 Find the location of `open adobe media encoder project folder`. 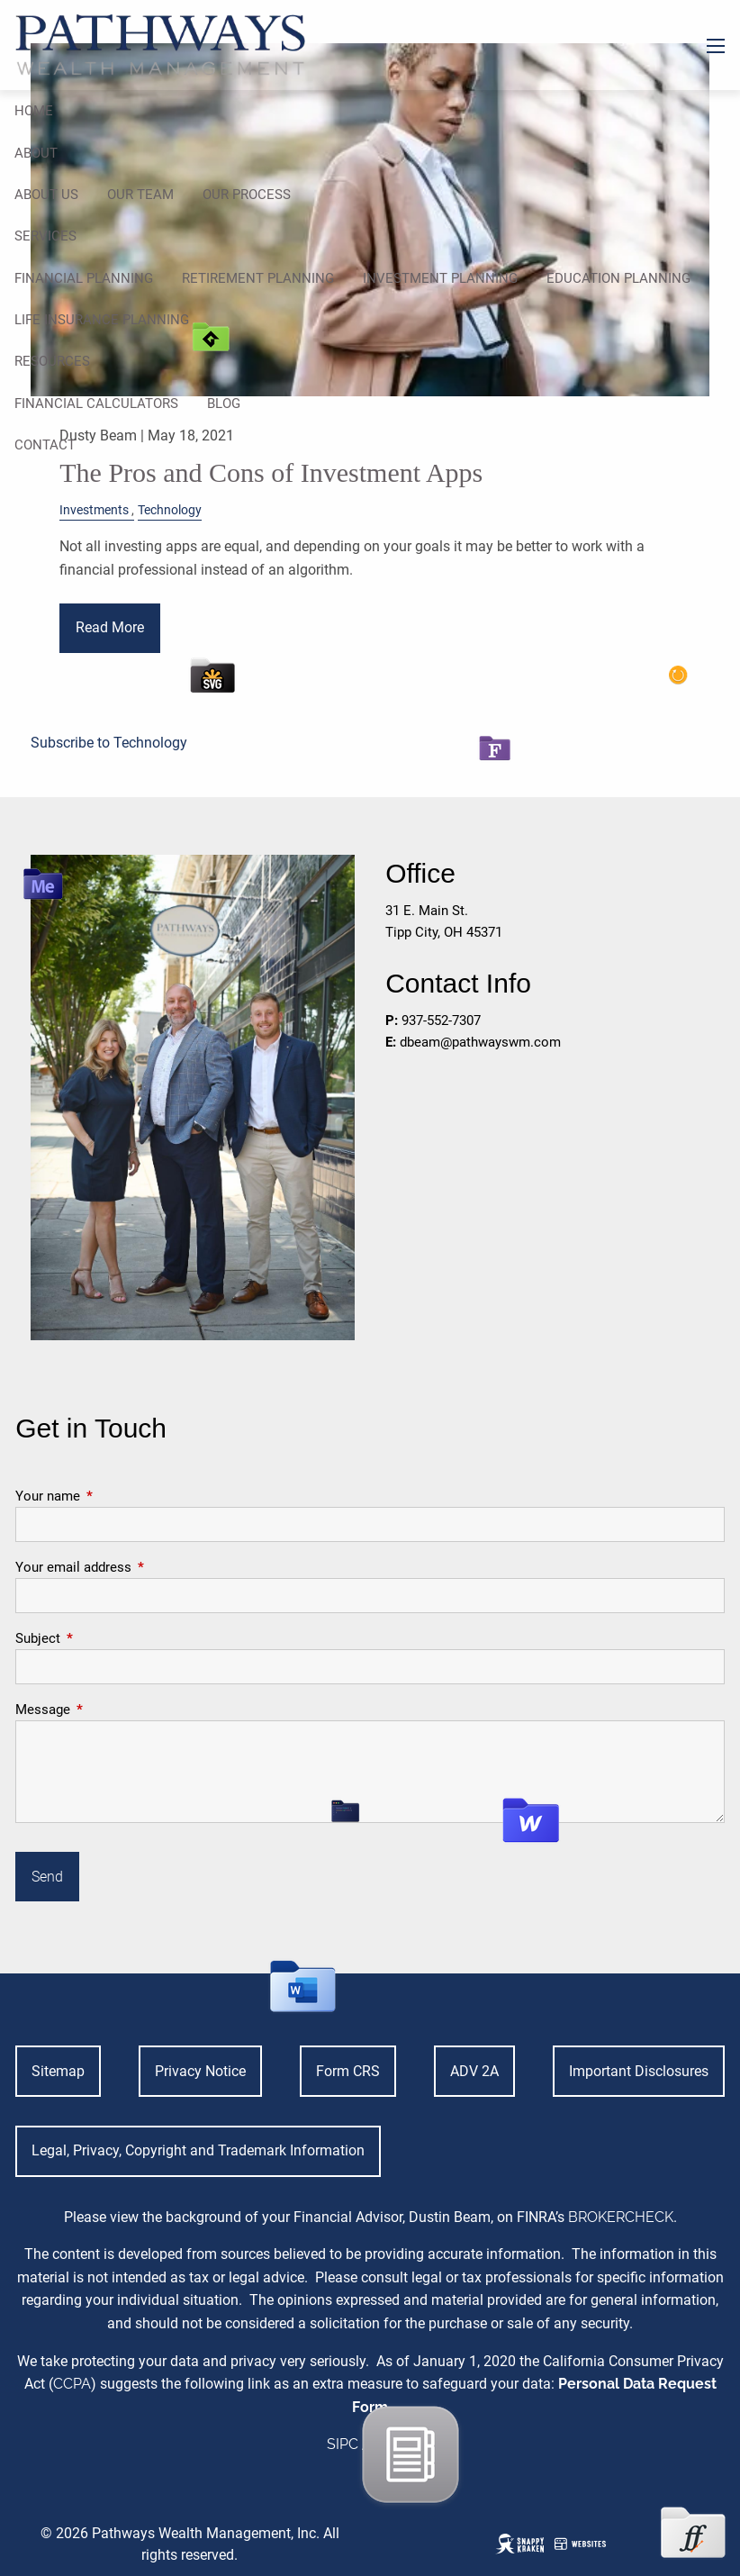

open adobe media encoder project folder is located at coordinates (42, 884).